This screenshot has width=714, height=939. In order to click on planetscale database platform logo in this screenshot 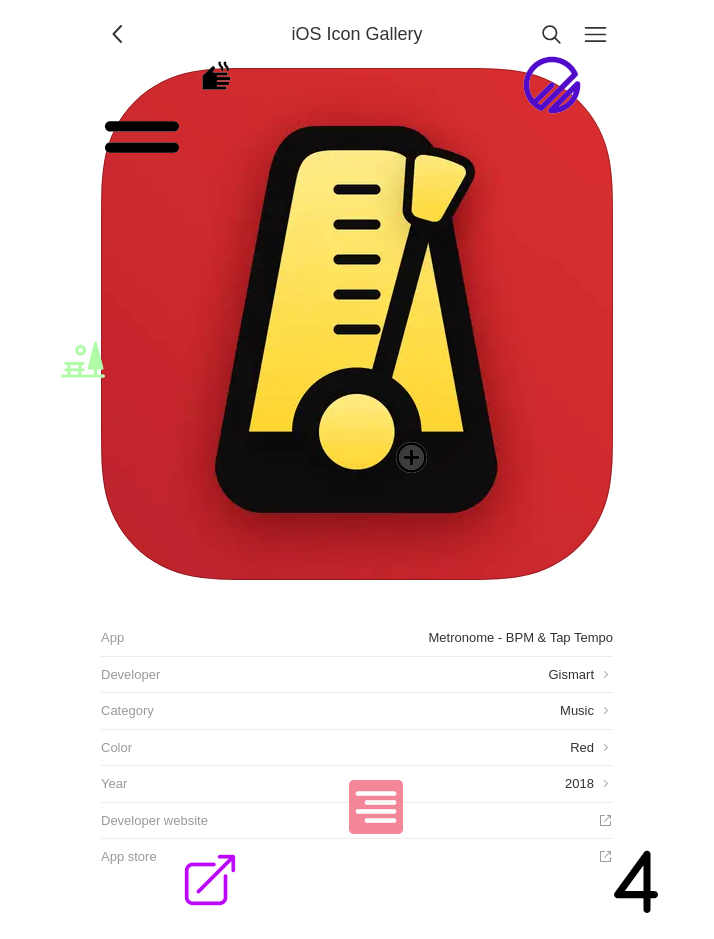, I will do `click(552, 85)`.